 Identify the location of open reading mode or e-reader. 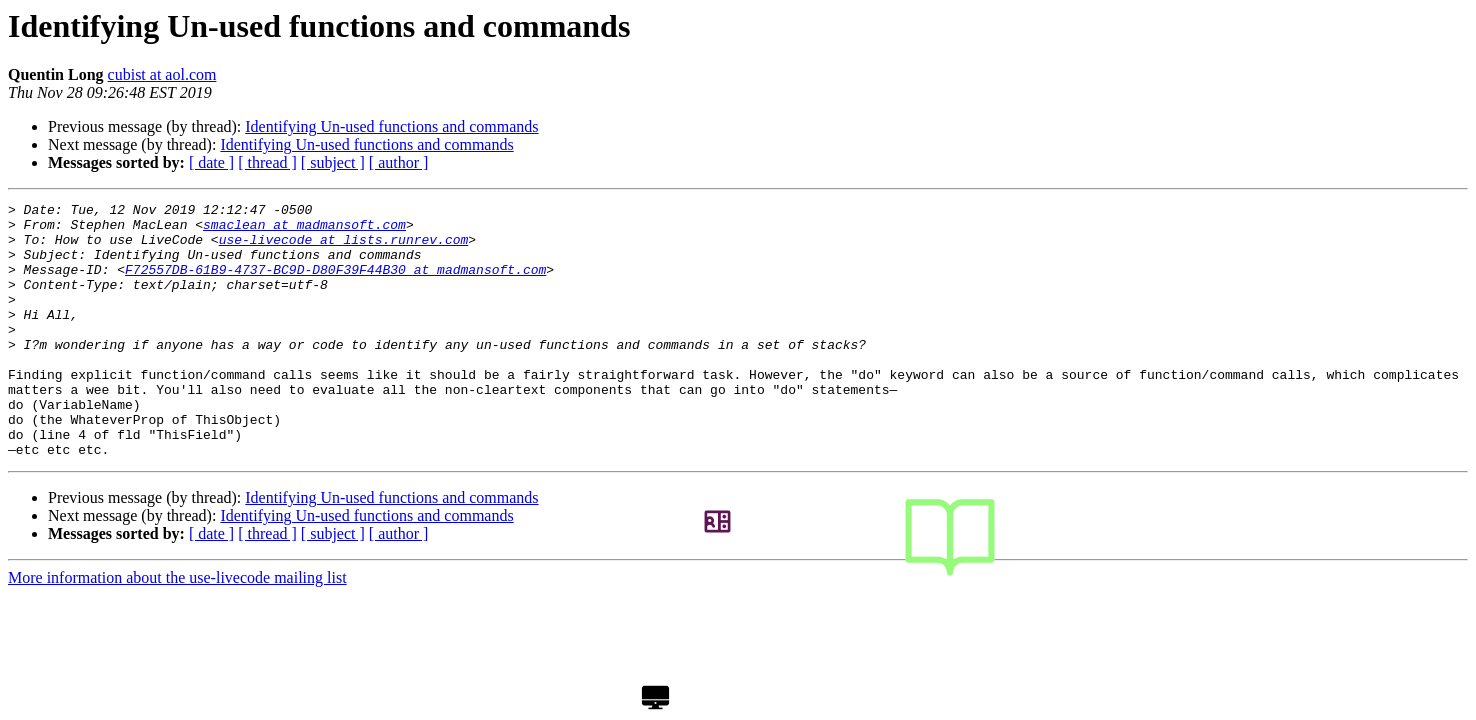
(950, 531).